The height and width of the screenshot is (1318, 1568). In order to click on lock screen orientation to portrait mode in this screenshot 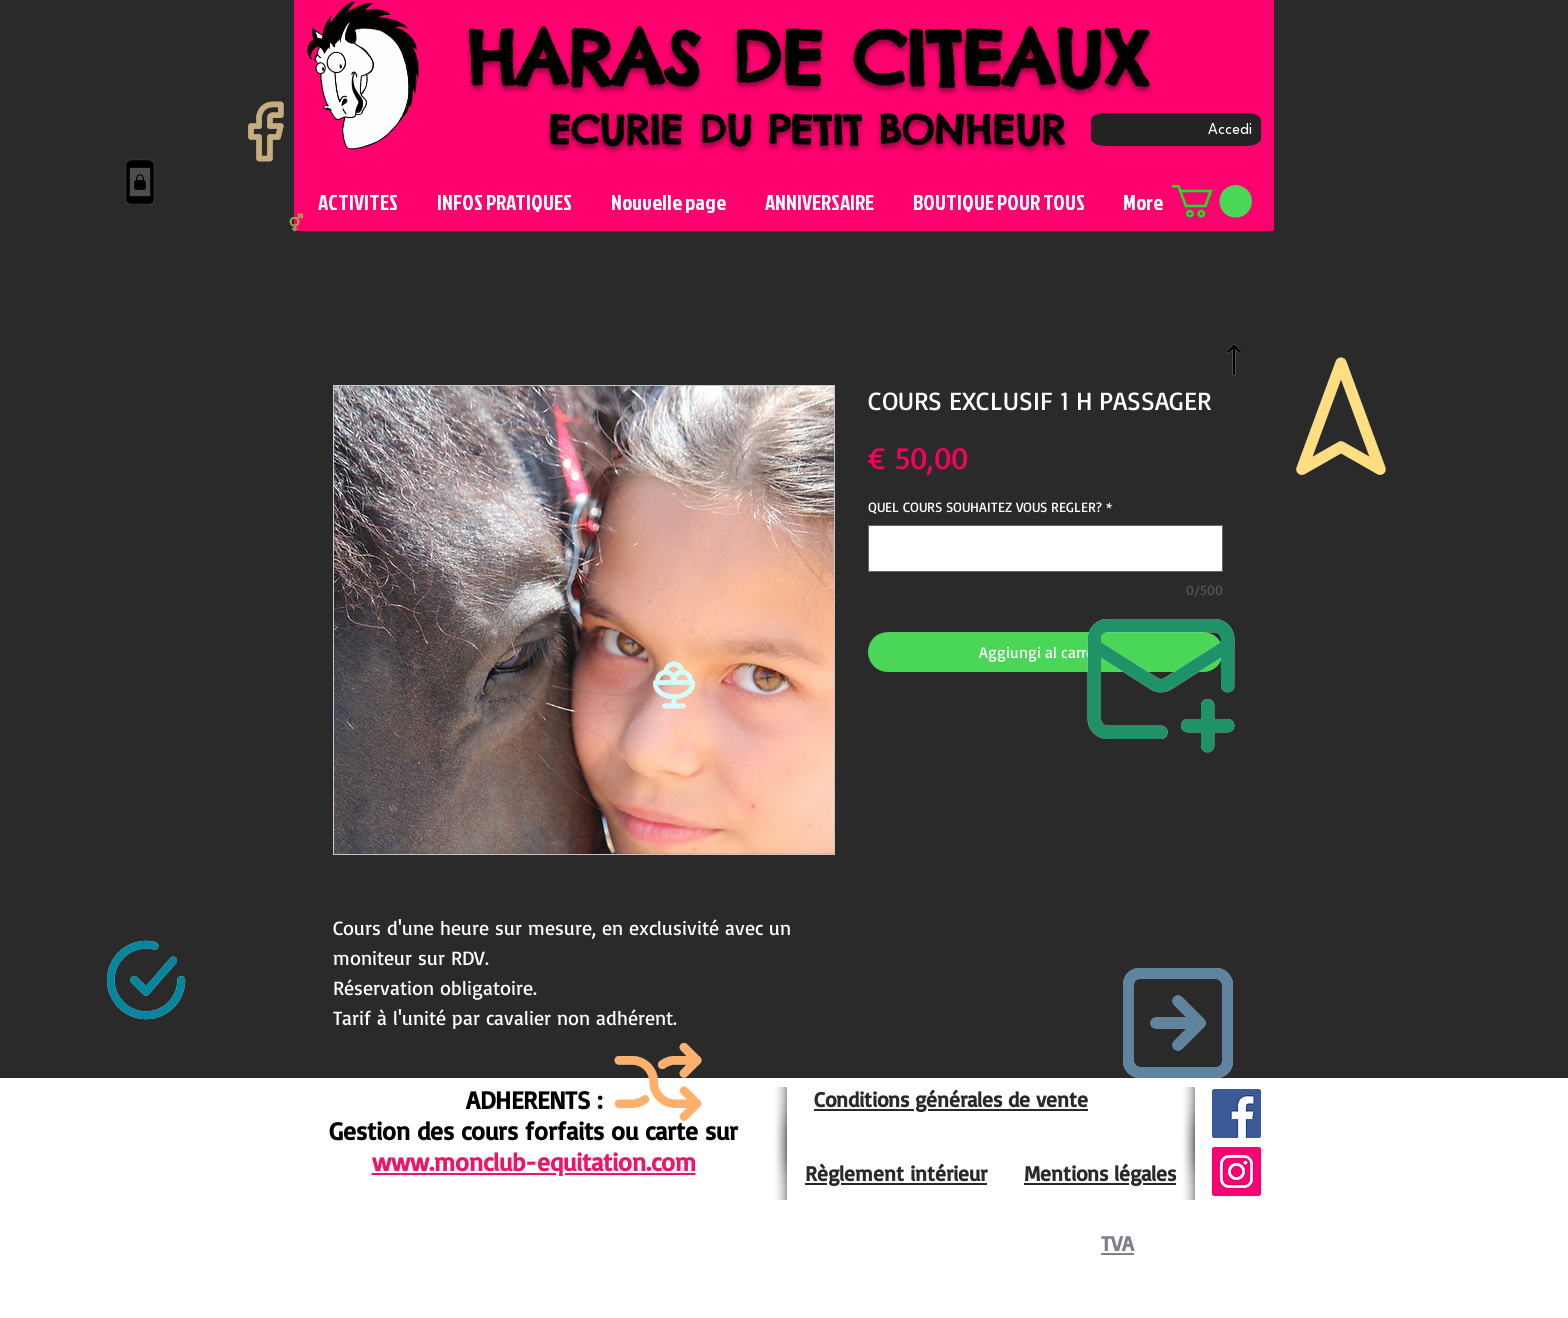, I will do `click(140, 182)`.